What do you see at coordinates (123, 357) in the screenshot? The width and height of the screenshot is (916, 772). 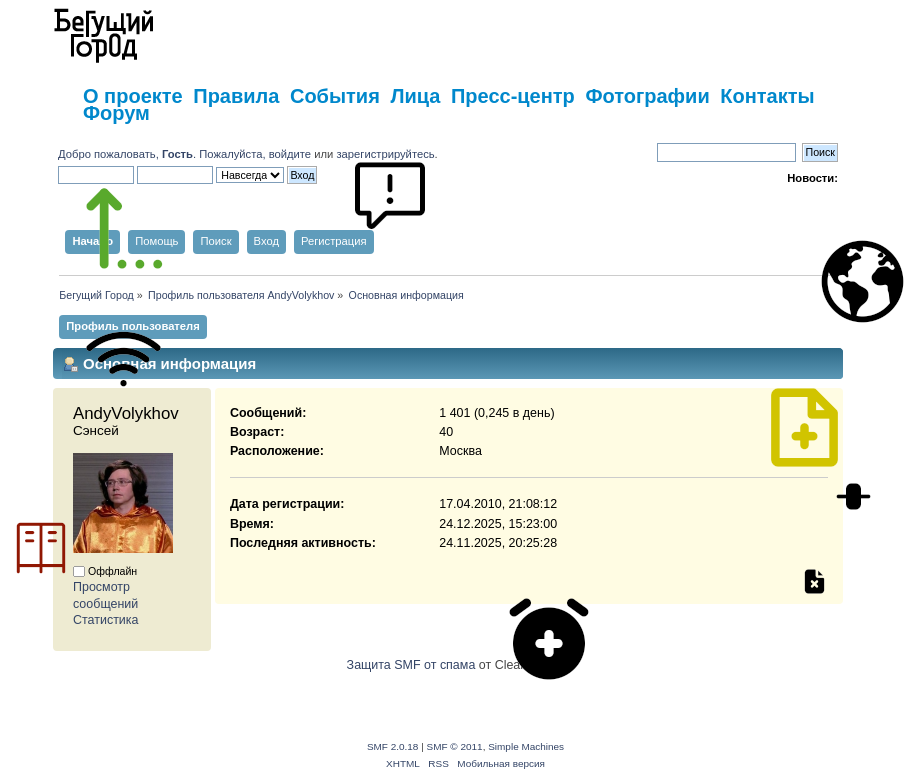 I see `view wireless network connection status` at bounding box center [123, 357].